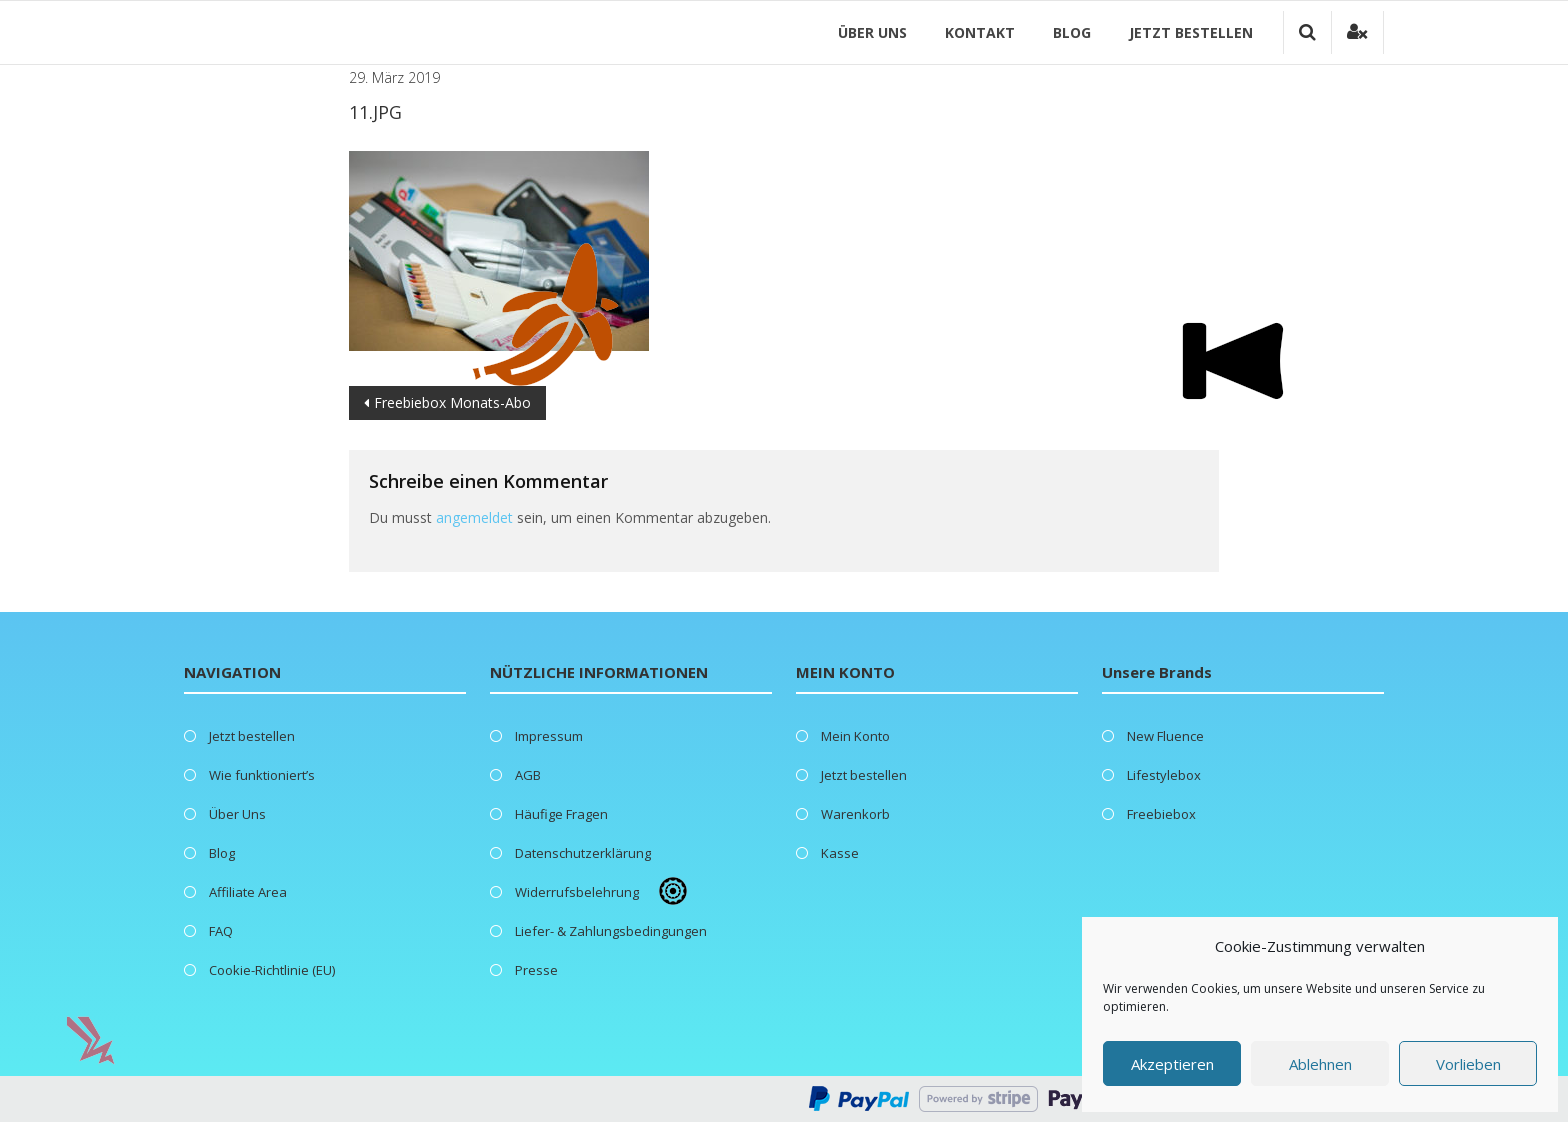  What do you see at coordinates (1233, 361) in the screenshot?
I see `go to previous track or media` at bounding box center [1233, 361].